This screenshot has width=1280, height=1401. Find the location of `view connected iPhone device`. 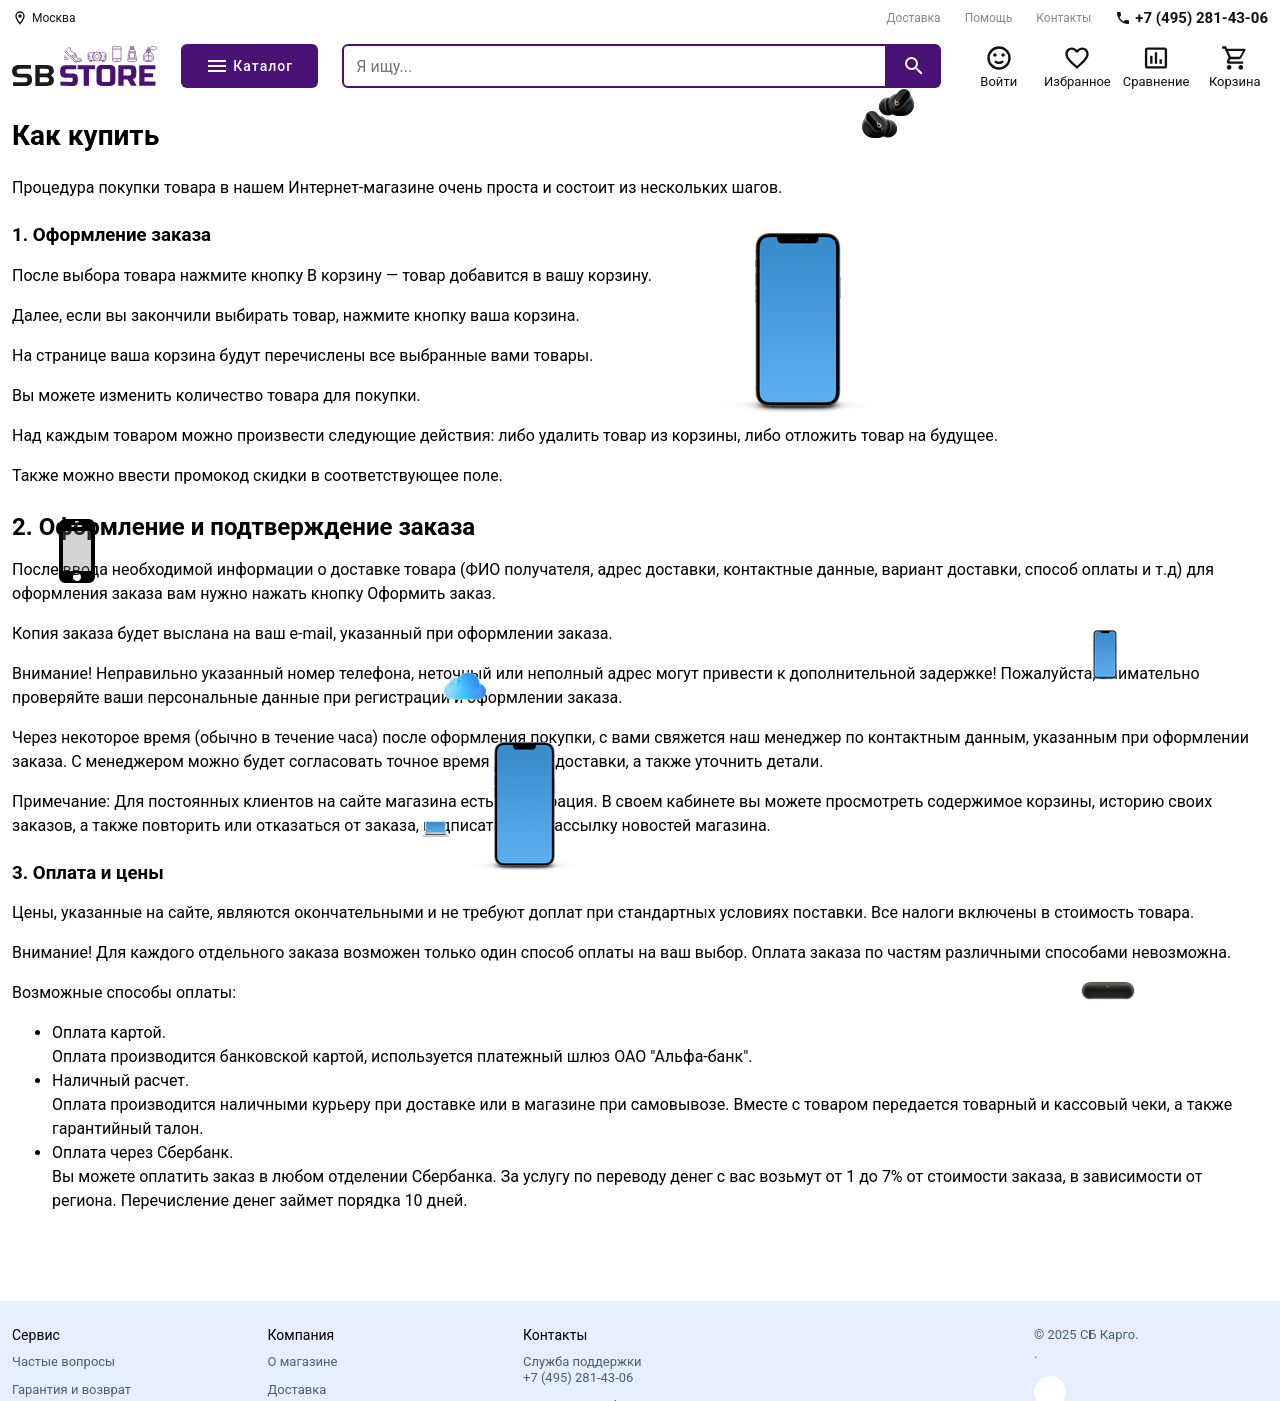

view connected iPhone device is located at coordinates (77, 551).